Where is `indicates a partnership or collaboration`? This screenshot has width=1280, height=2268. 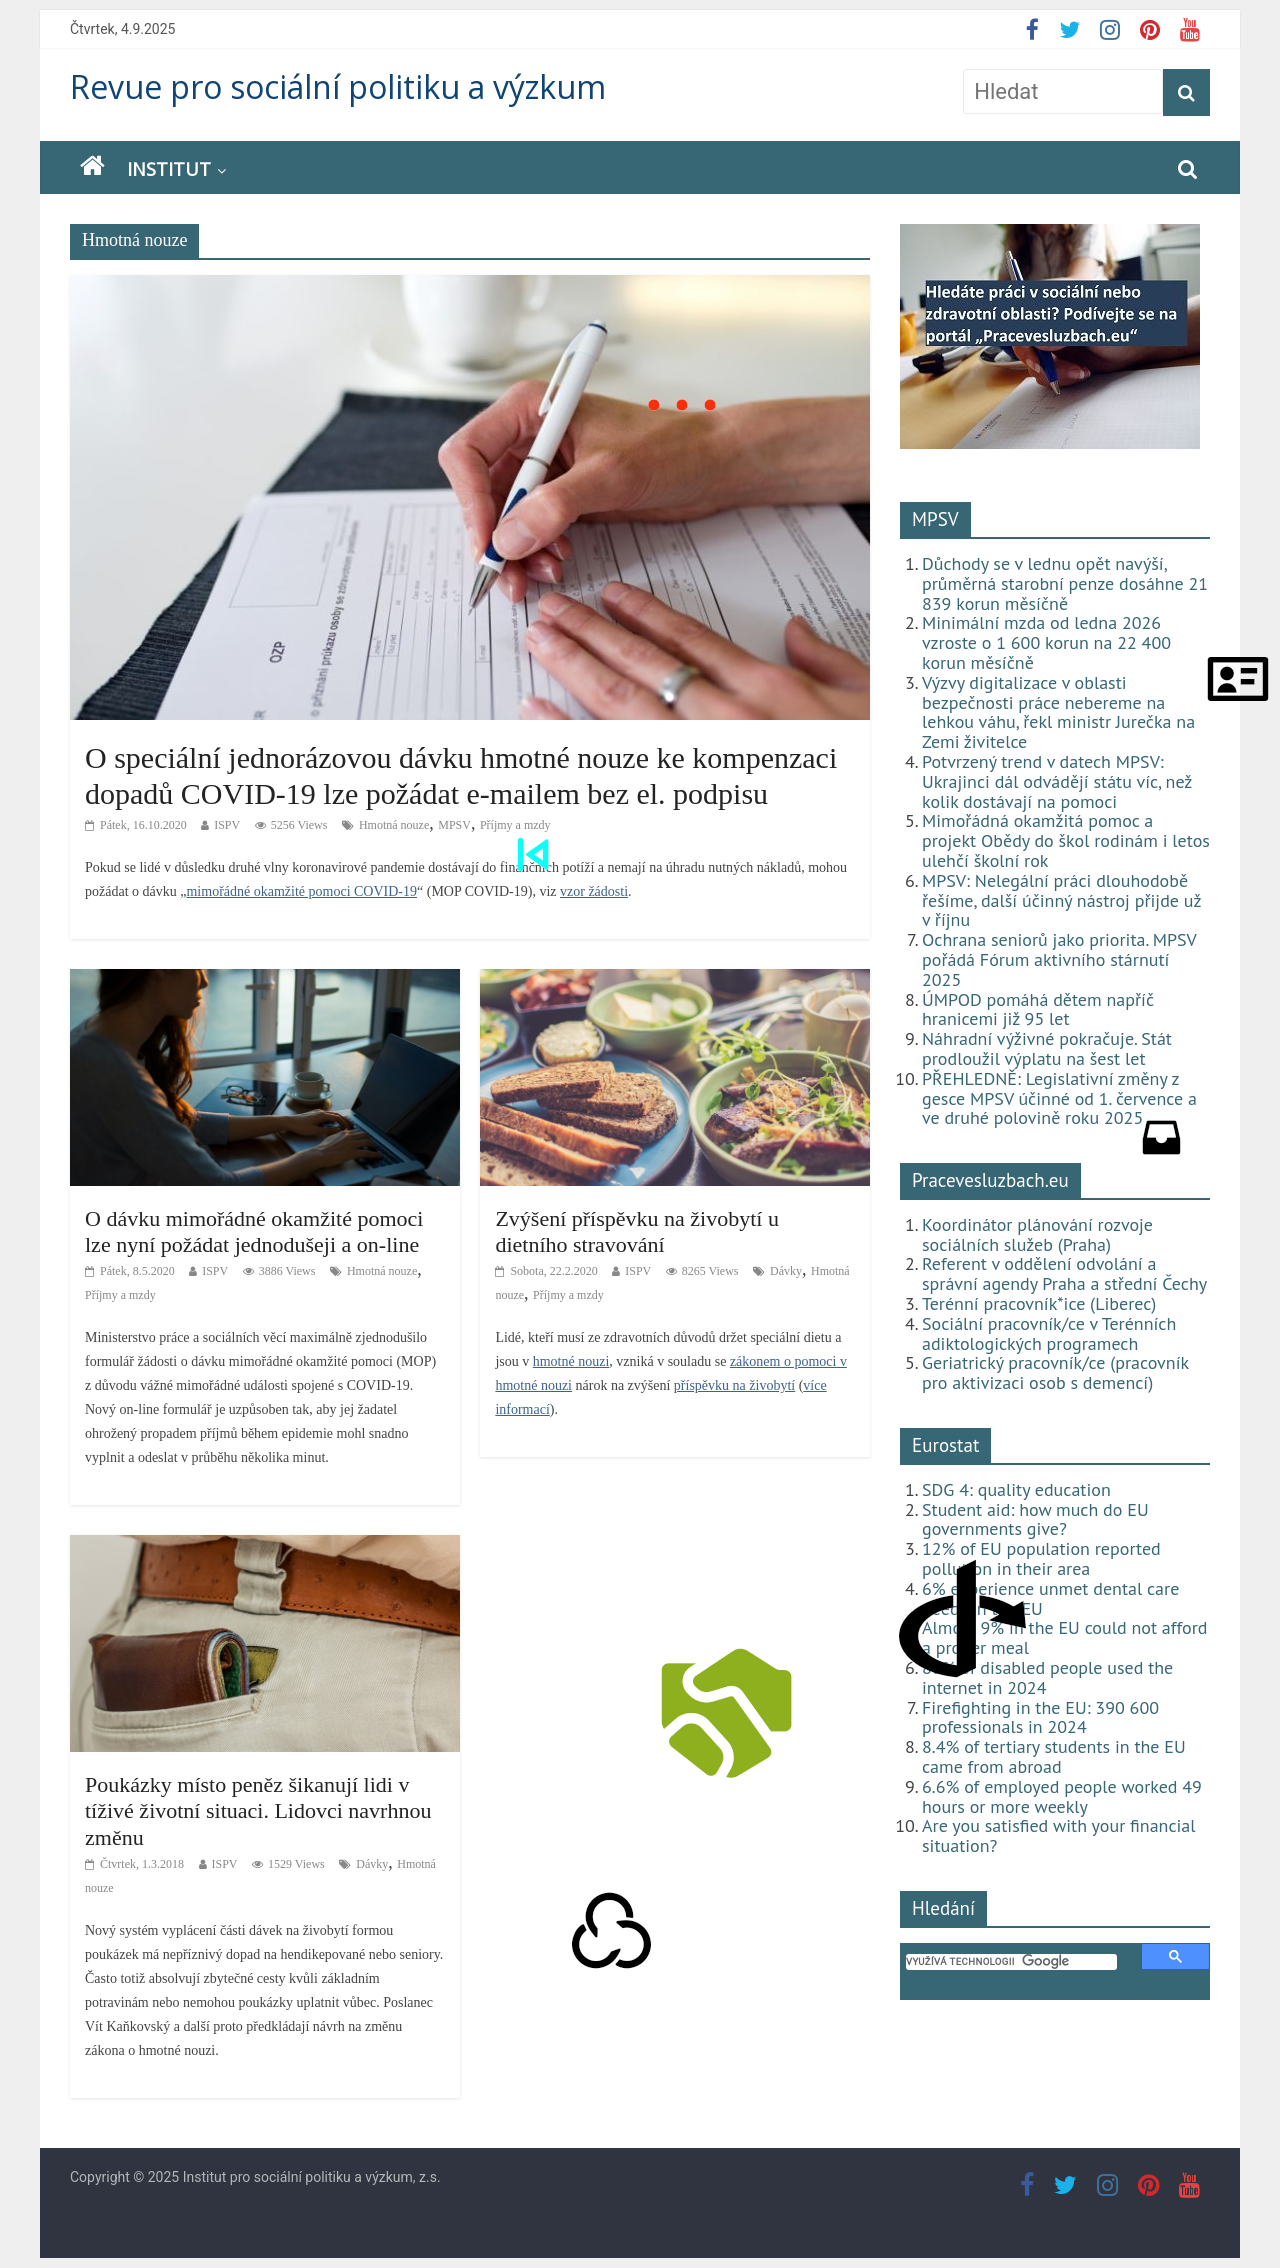 indicates a partnership or collaboration is located at coordinates (730, 1711).